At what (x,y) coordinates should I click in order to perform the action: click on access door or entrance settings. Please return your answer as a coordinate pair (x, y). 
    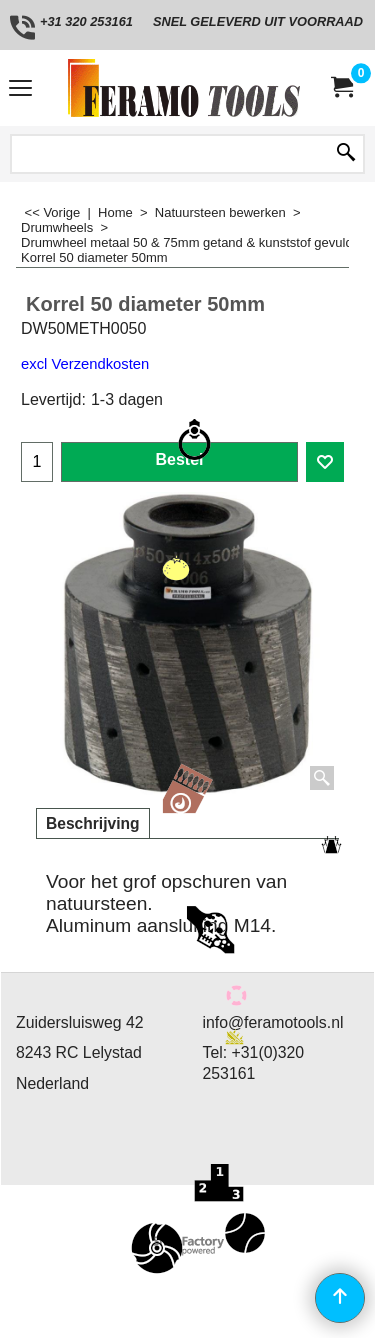
    Looking at the image, I should click on (194, 439).